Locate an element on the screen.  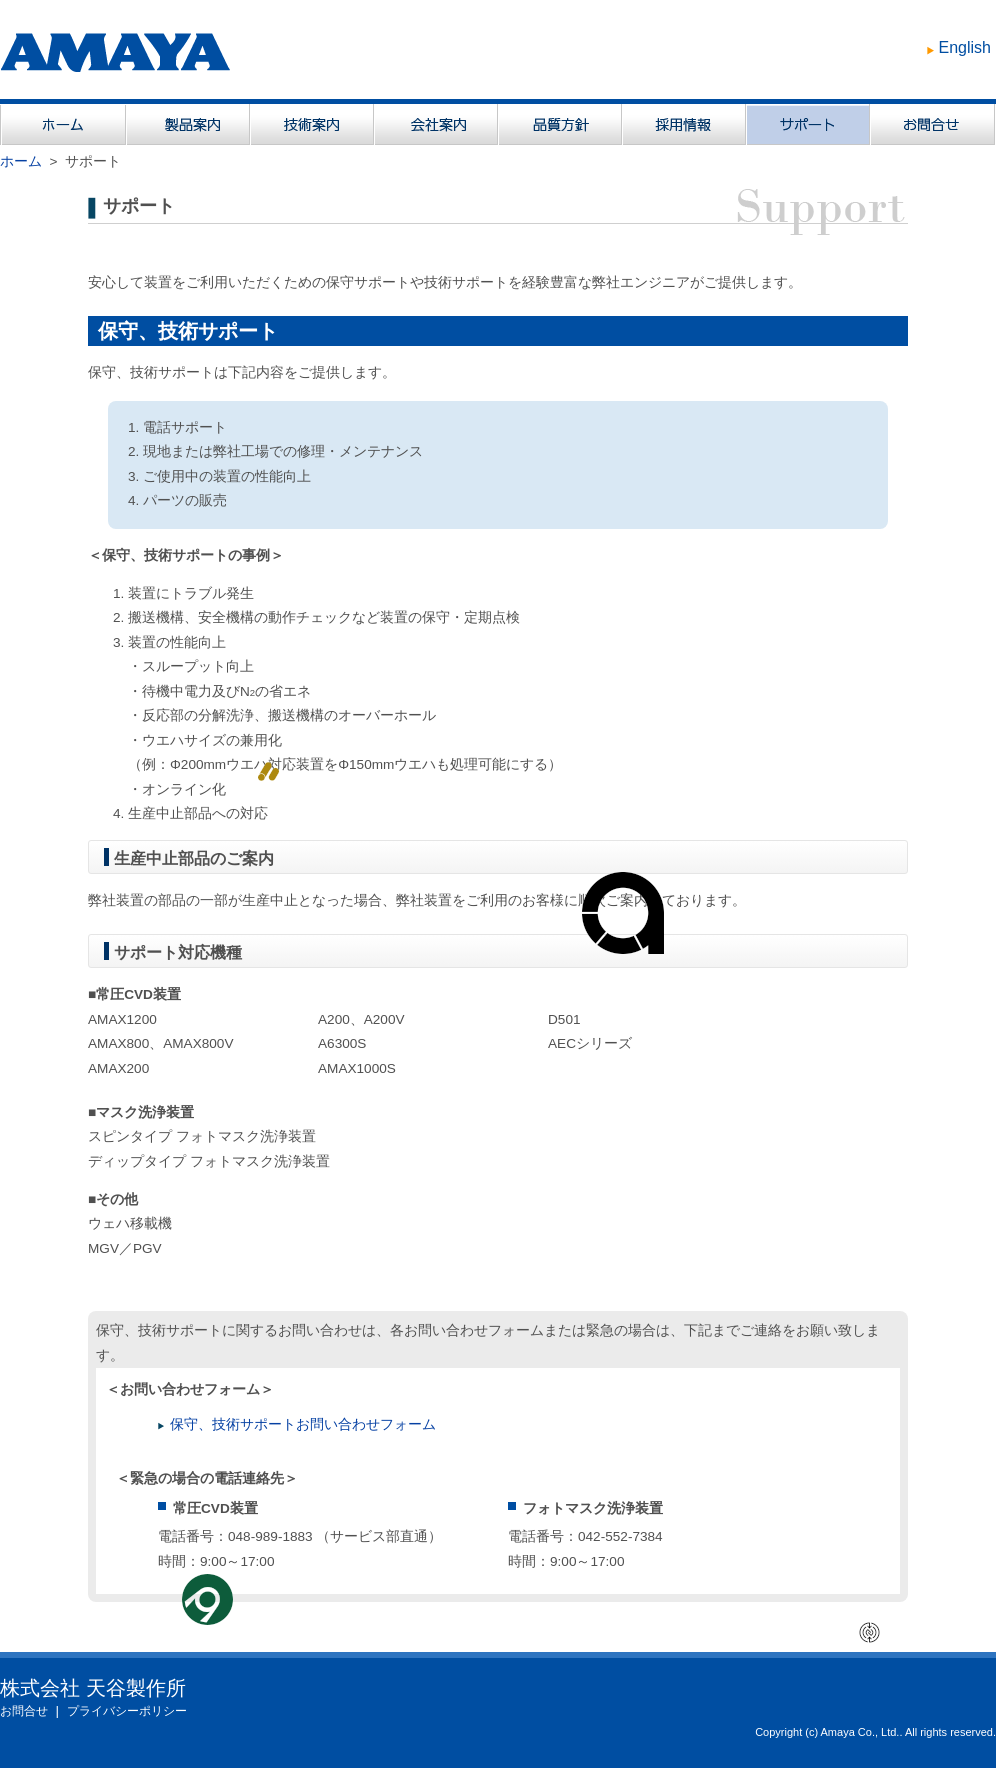
akaunting accounting software logo is located at coordinates (623, 913).